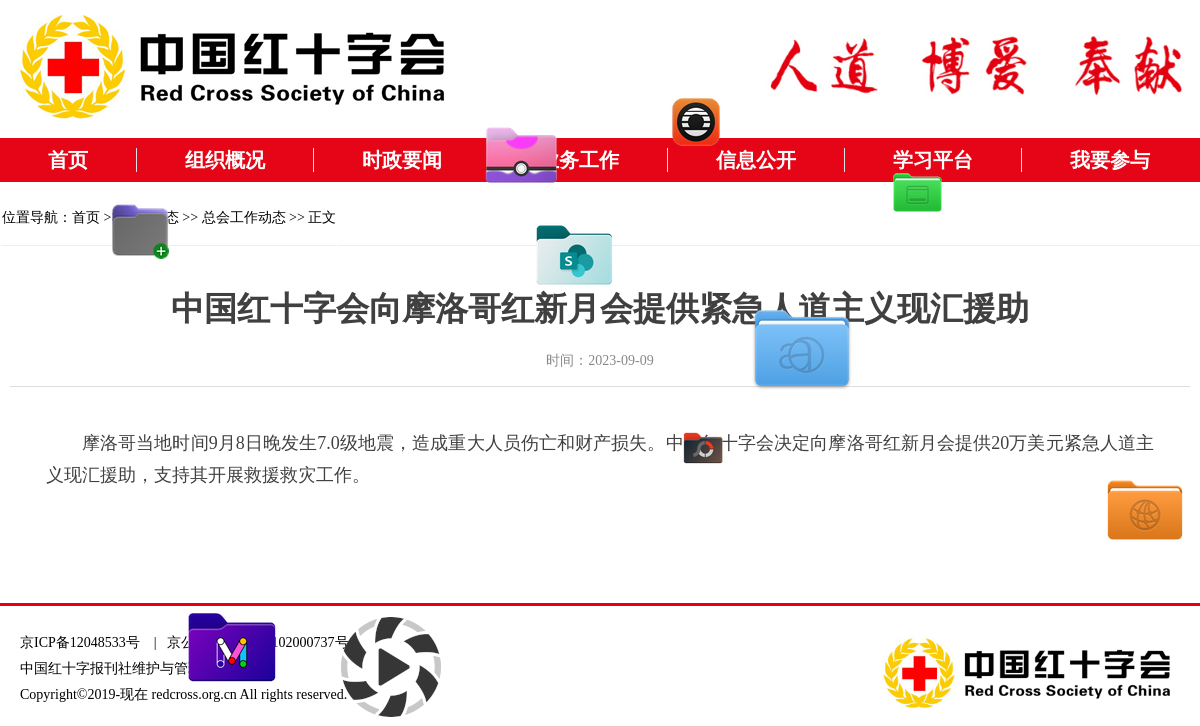 This screenshot has width=1200, height=726. Describe the element at coordinates (703, 449) in the screenshot. I see `open photoscape application folder` at that location.